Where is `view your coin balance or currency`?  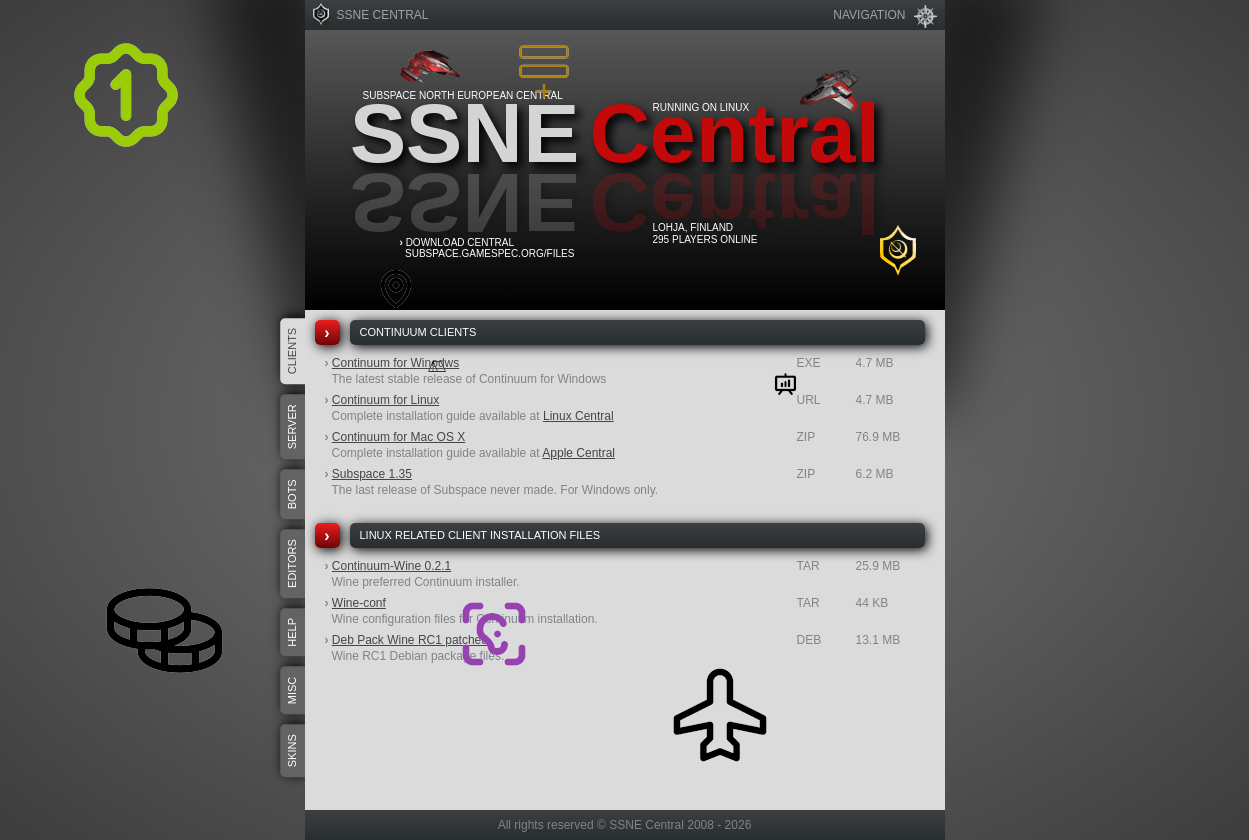
view your coin balance or currency is located at coordinates (164, 630).